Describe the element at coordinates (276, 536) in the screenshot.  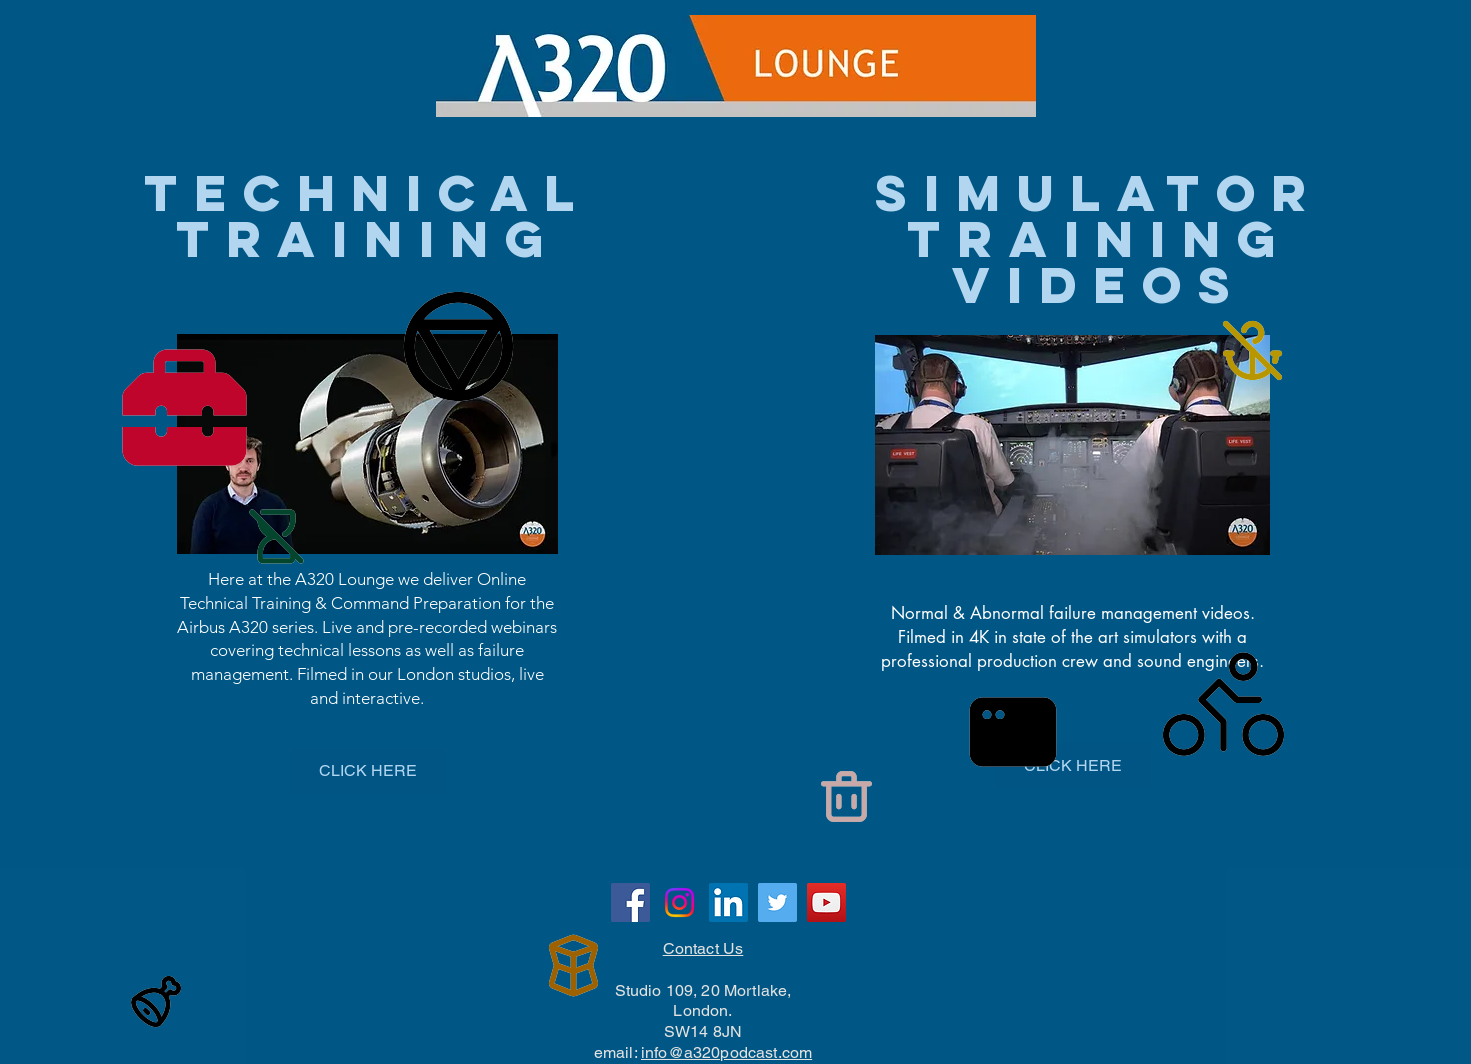
I see `disable timer or countdown` at that location.